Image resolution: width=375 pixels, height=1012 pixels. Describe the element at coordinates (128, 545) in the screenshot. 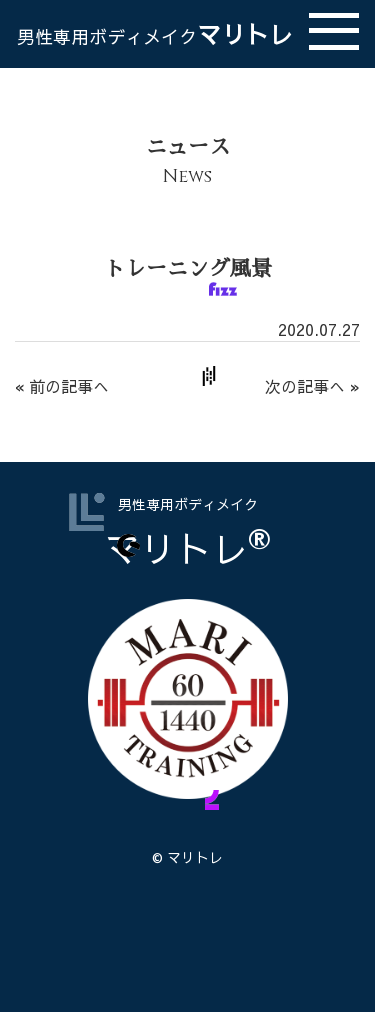

I see `Shopware e-commerce platform logo` at that location.